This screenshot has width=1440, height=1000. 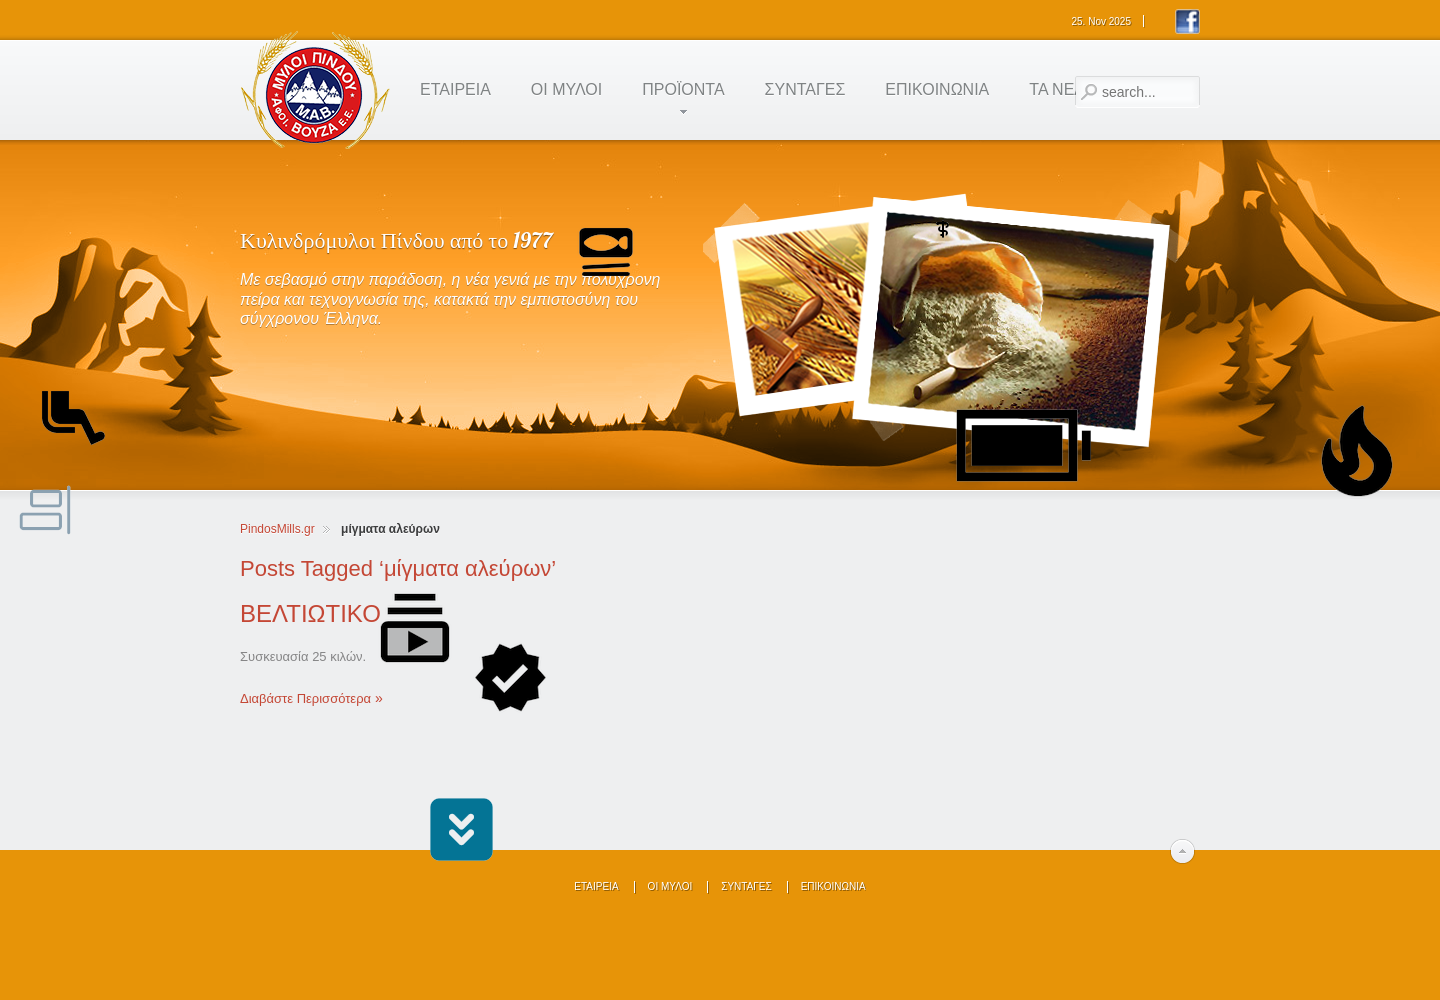 What do you see at coordinates (1357, 452) in the screenshot?
I see `locate nearby fire stations` at bounding box center [1357, 452].